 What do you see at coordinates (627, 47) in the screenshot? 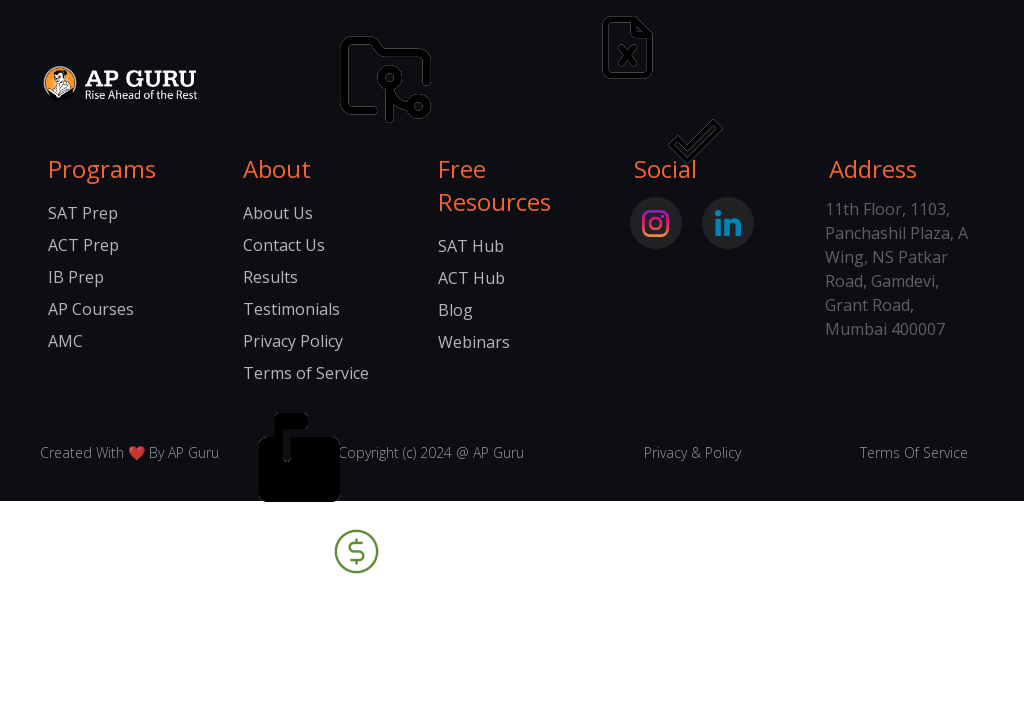
I see `remove or delete a file` at bounding box center [627, 47].